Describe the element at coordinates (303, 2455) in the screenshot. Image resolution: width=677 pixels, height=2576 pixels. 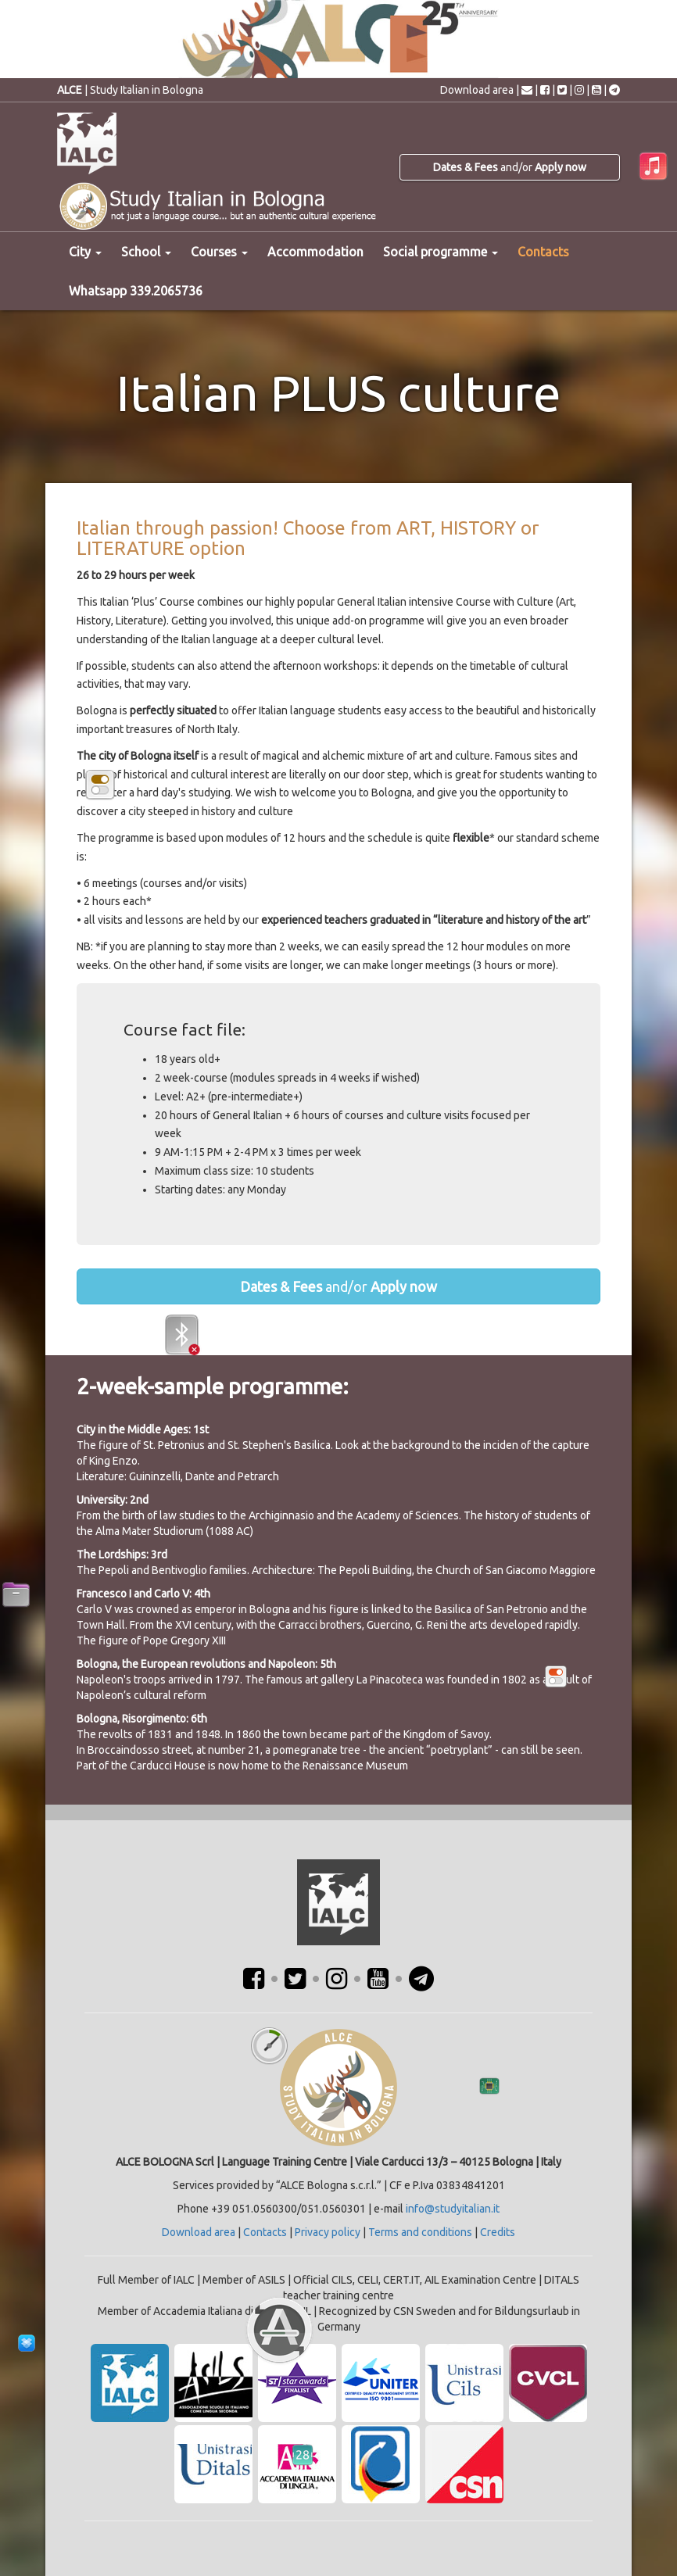
I see `open the calendar app` at that location.